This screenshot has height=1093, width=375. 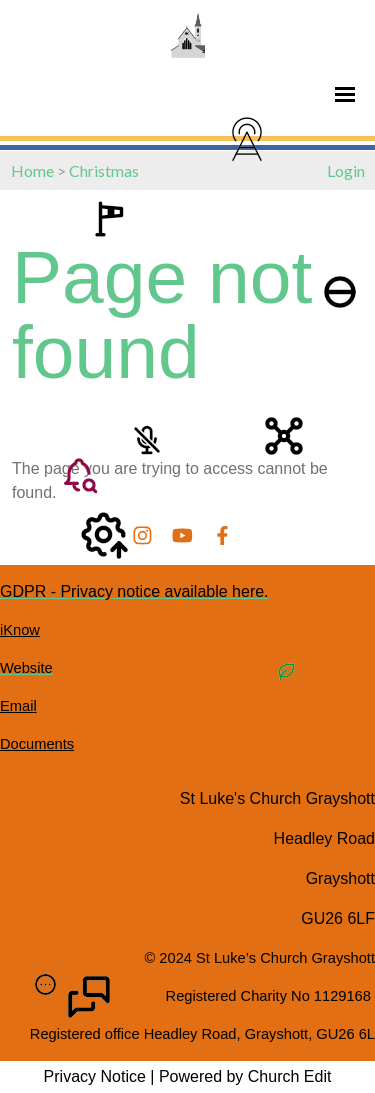 I want to click on view current wind conditions, so click(x=111, y=219).